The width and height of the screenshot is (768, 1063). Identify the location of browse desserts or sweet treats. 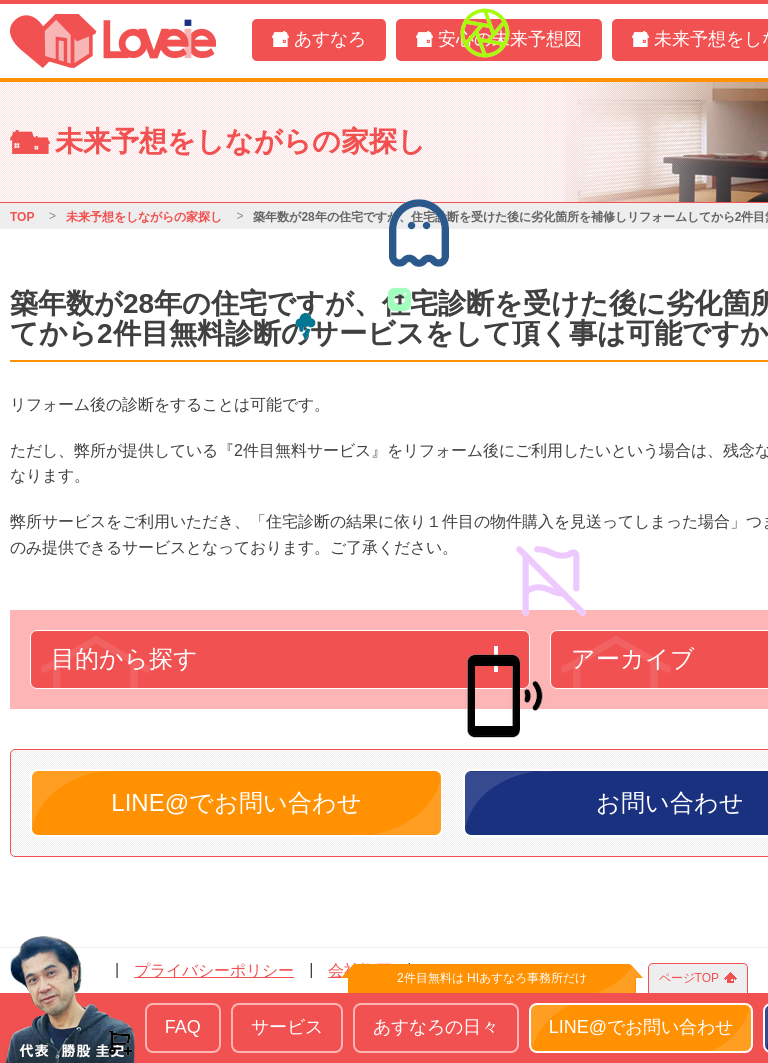
(305, 326).